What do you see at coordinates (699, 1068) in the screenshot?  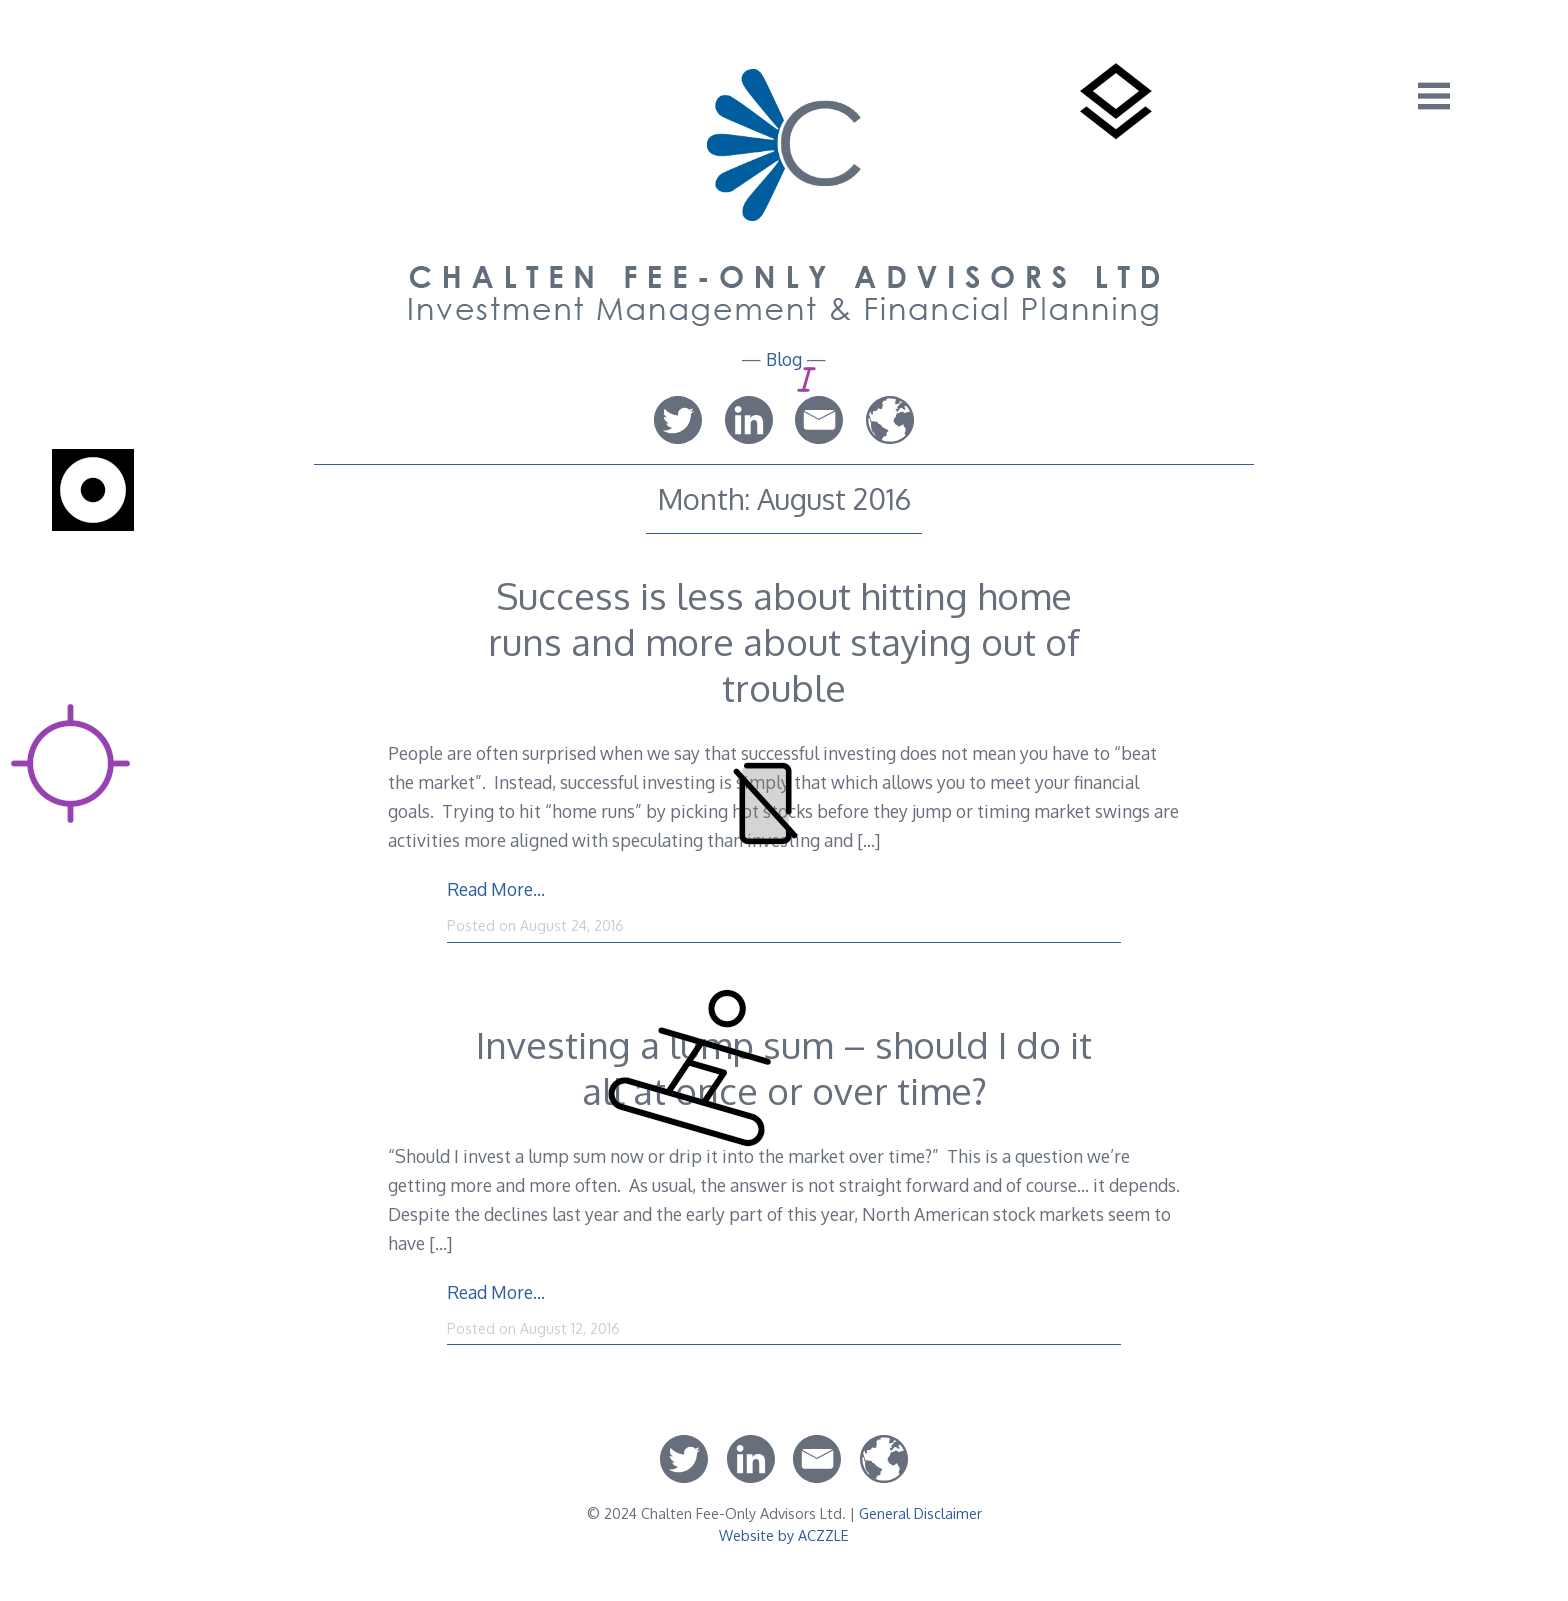 I see `access snowboarding or winter sports activities` at bounding box center [699, 1068].